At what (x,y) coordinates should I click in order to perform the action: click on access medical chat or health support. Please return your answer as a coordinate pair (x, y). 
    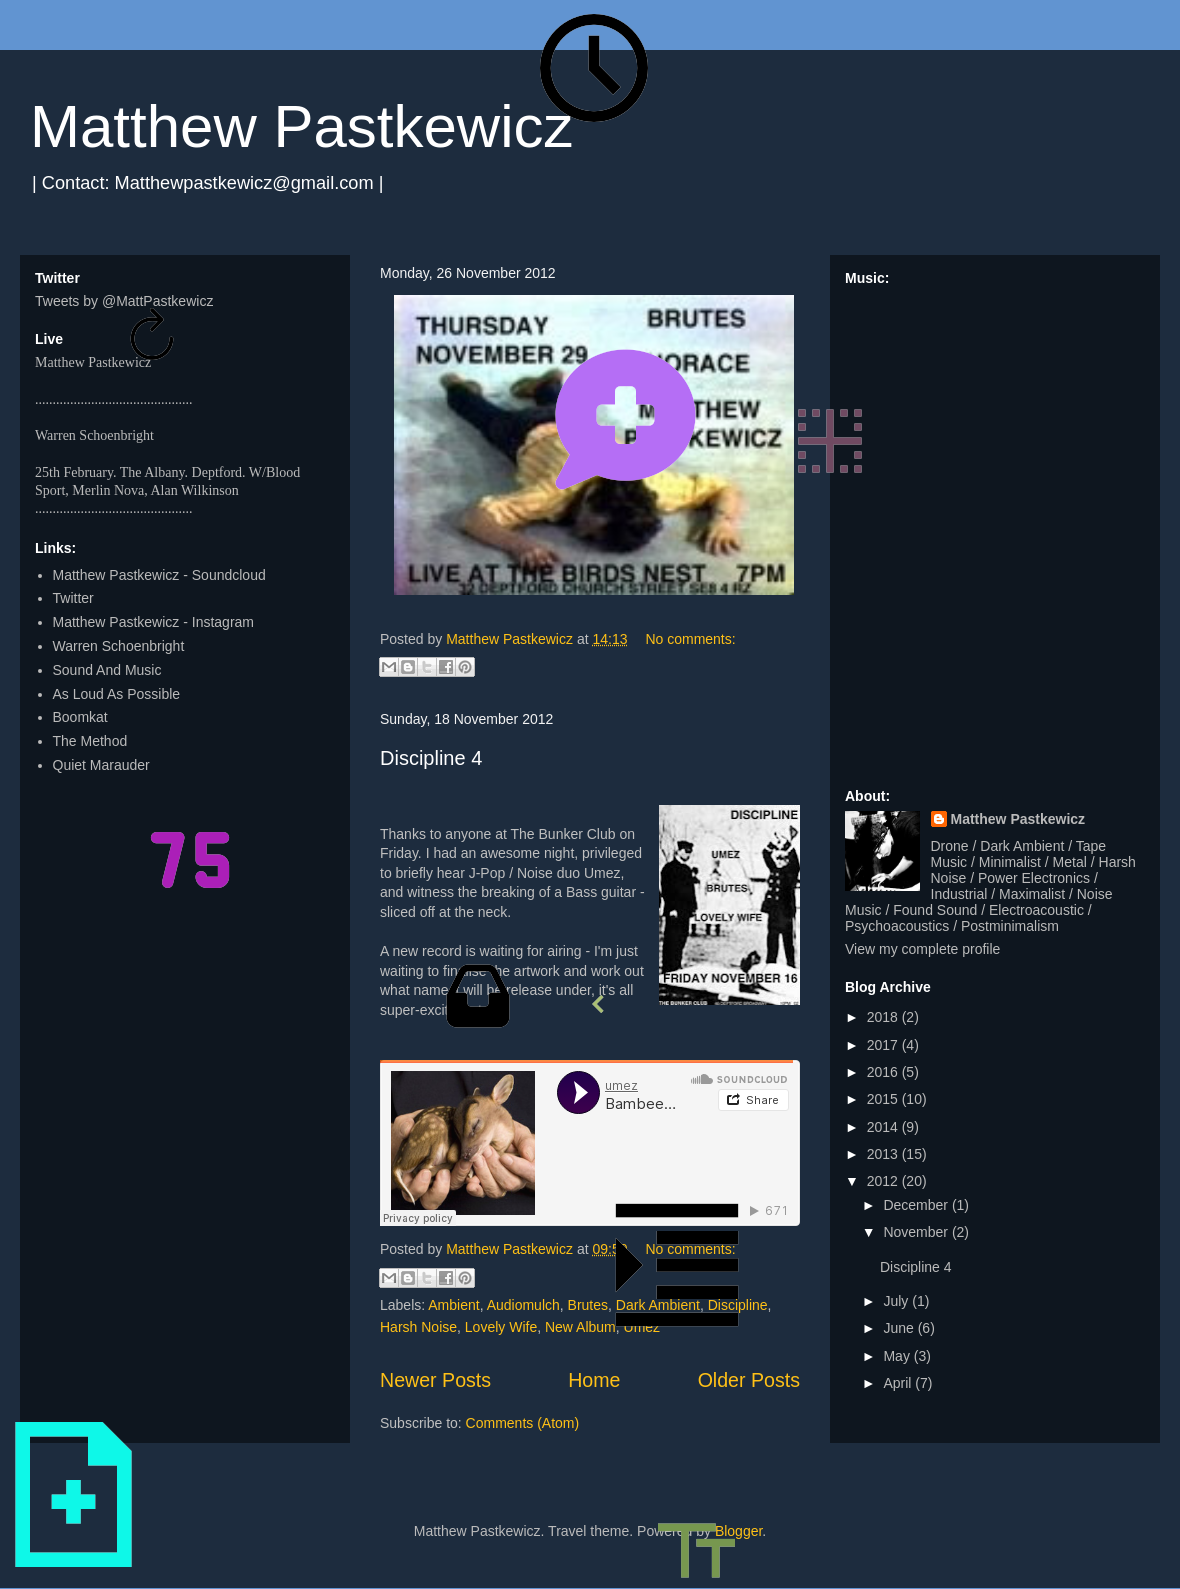
    Looking at the image, I should click on (625, 419).